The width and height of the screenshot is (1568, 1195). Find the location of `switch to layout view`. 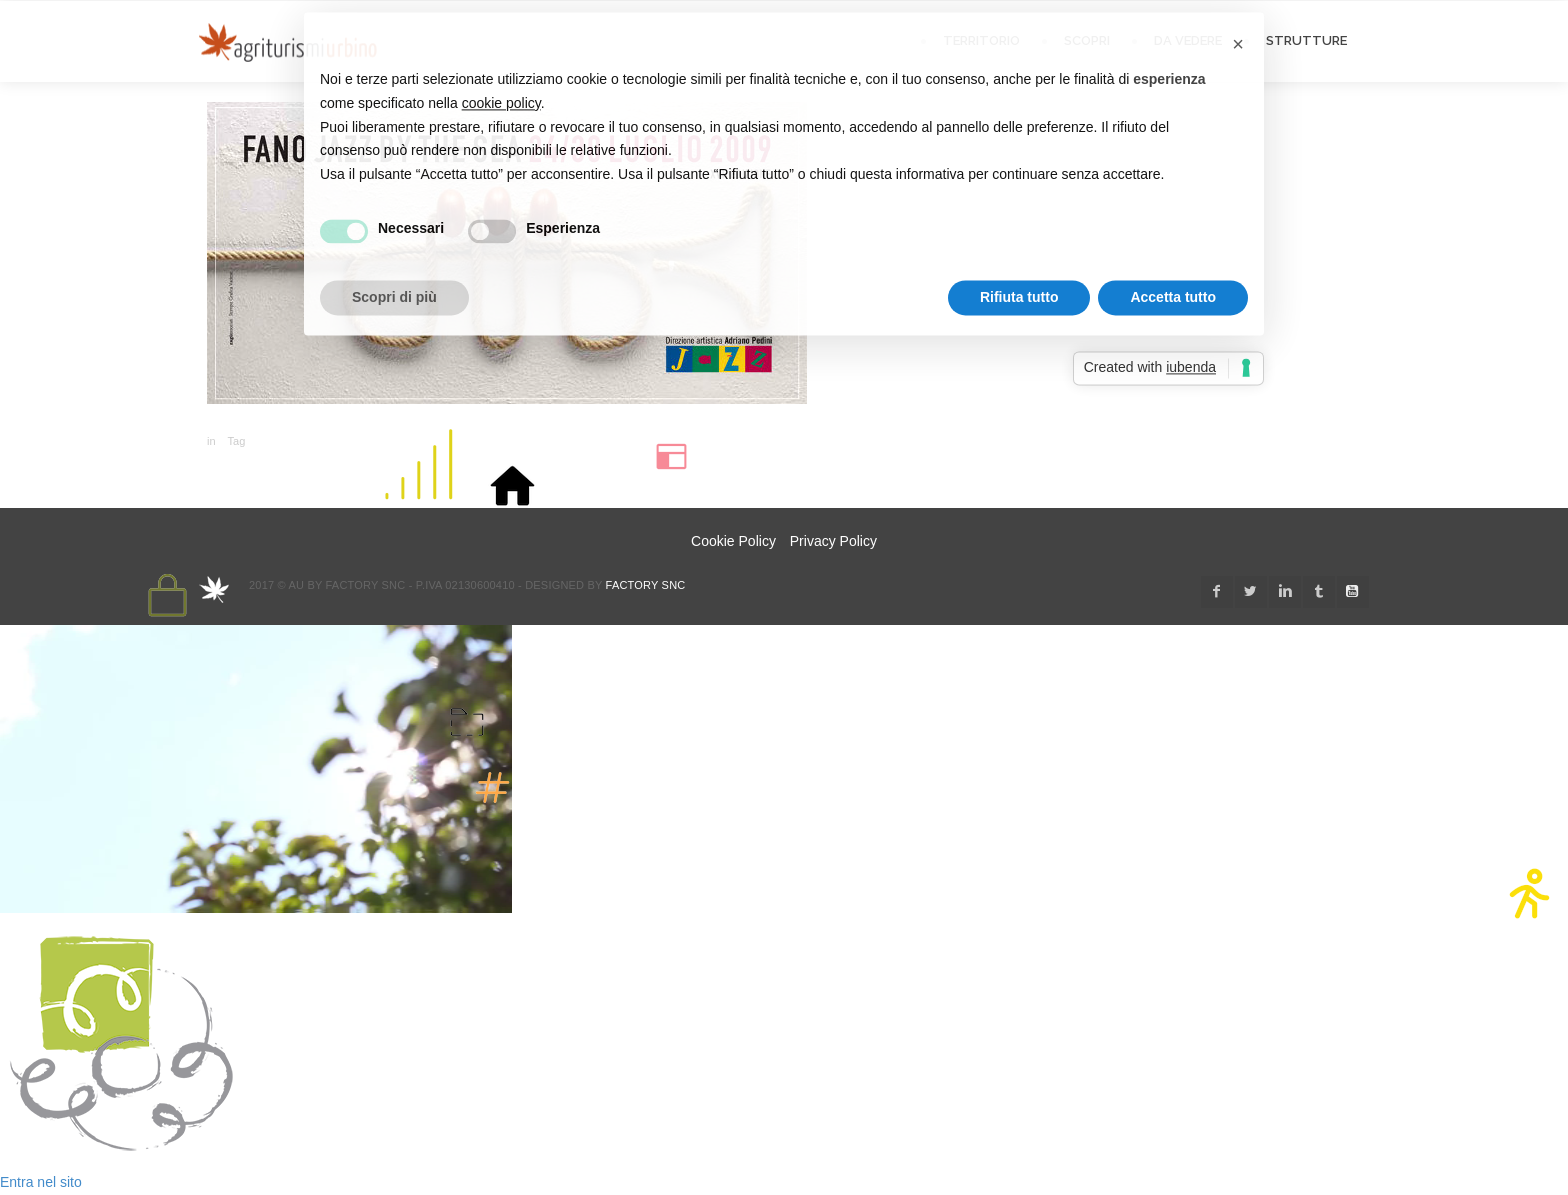

switch to layout view is located at coordinates (671, 456).